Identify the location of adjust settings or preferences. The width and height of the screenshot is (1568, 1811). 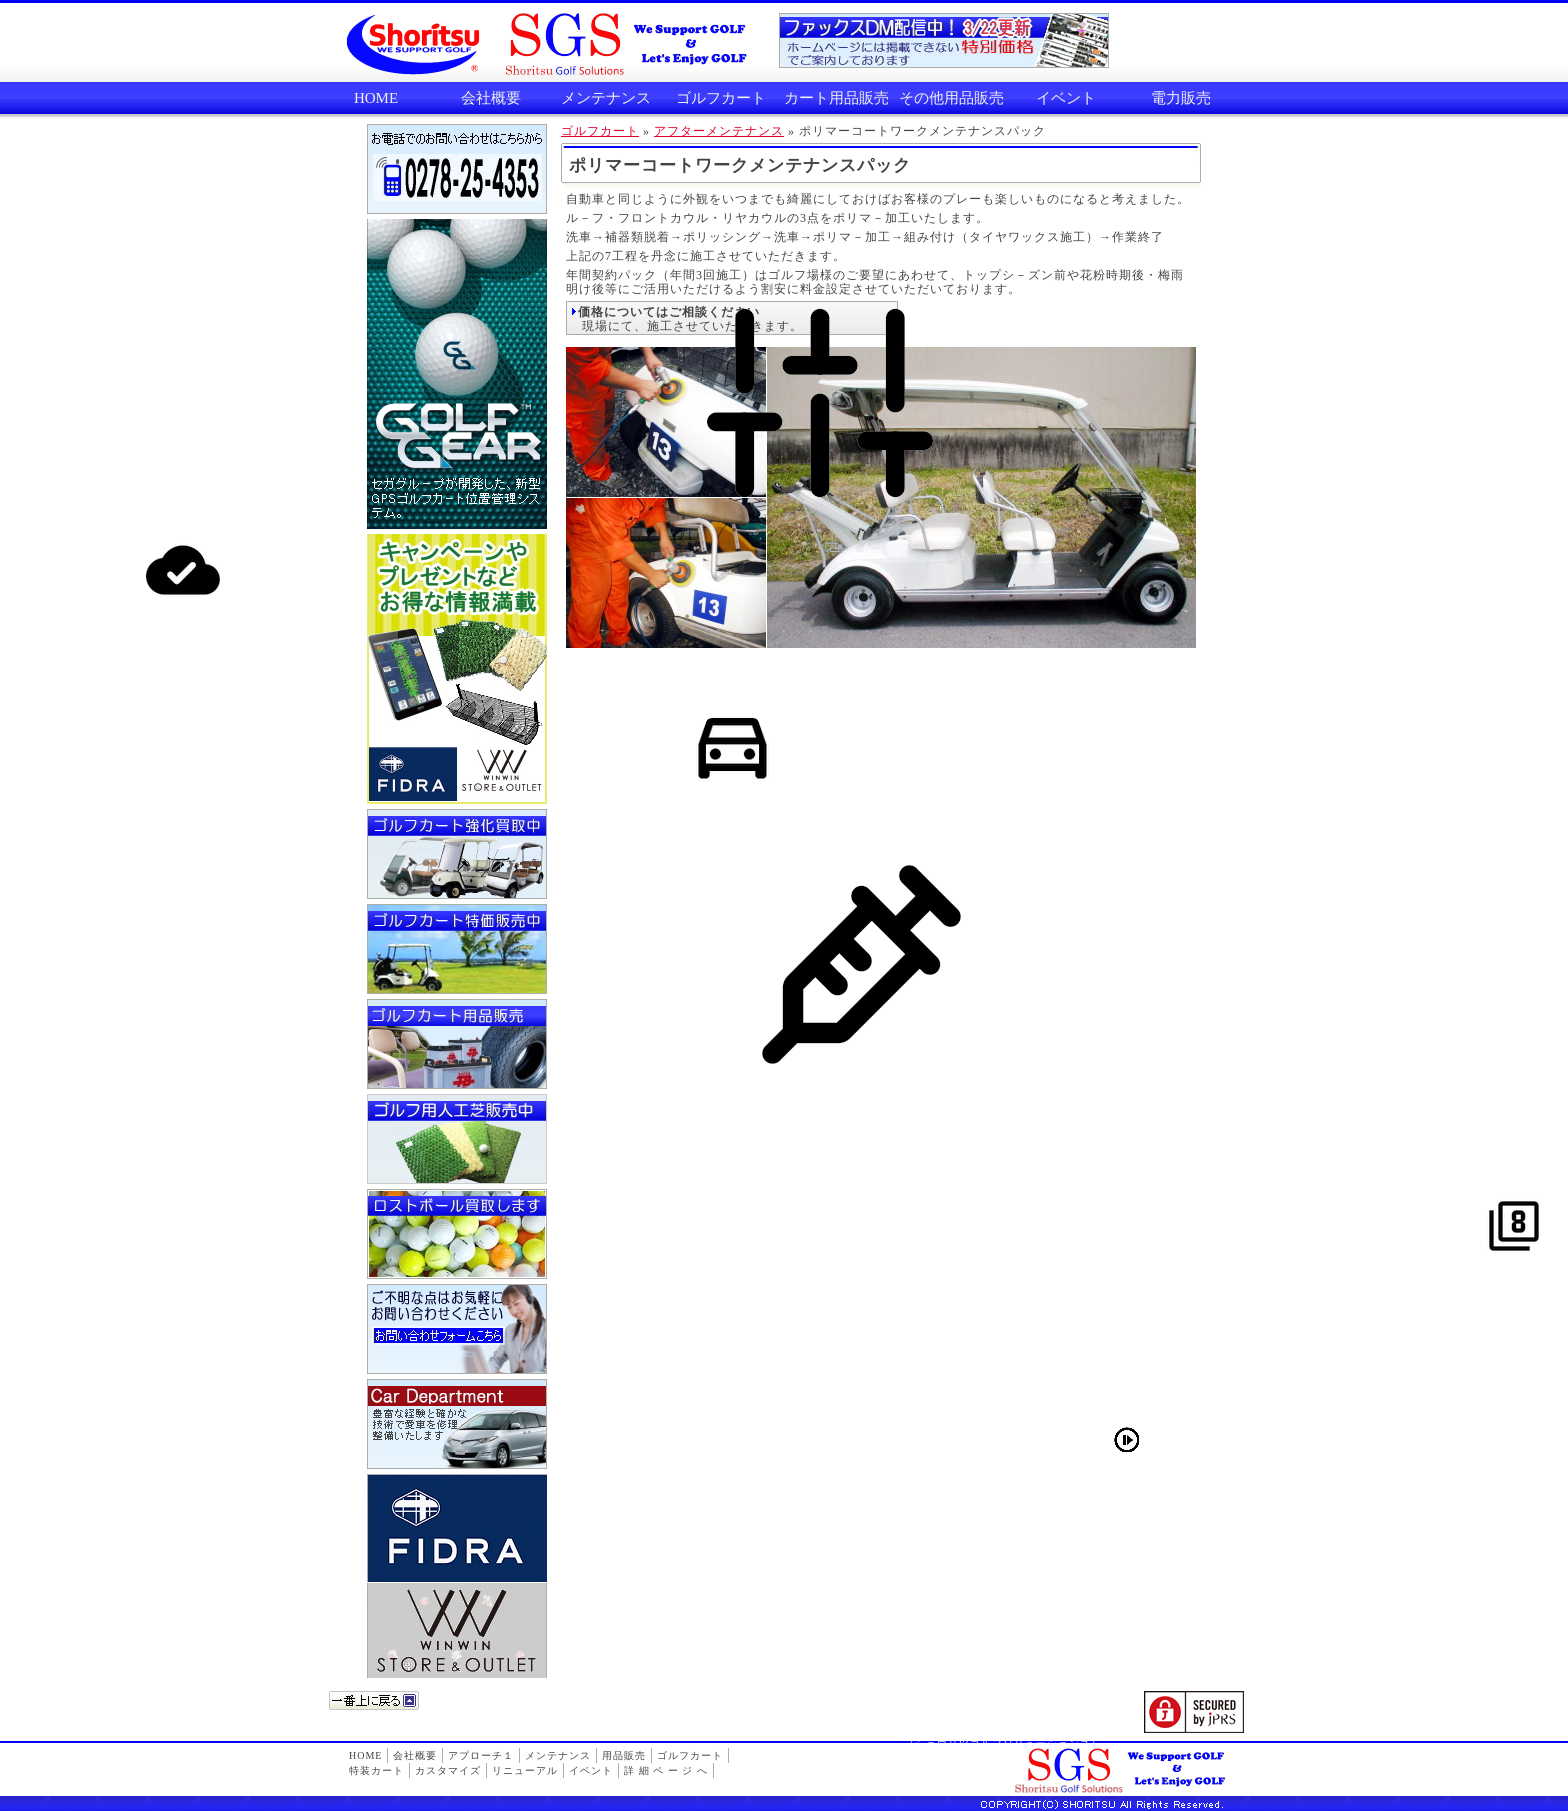
(820, 403).